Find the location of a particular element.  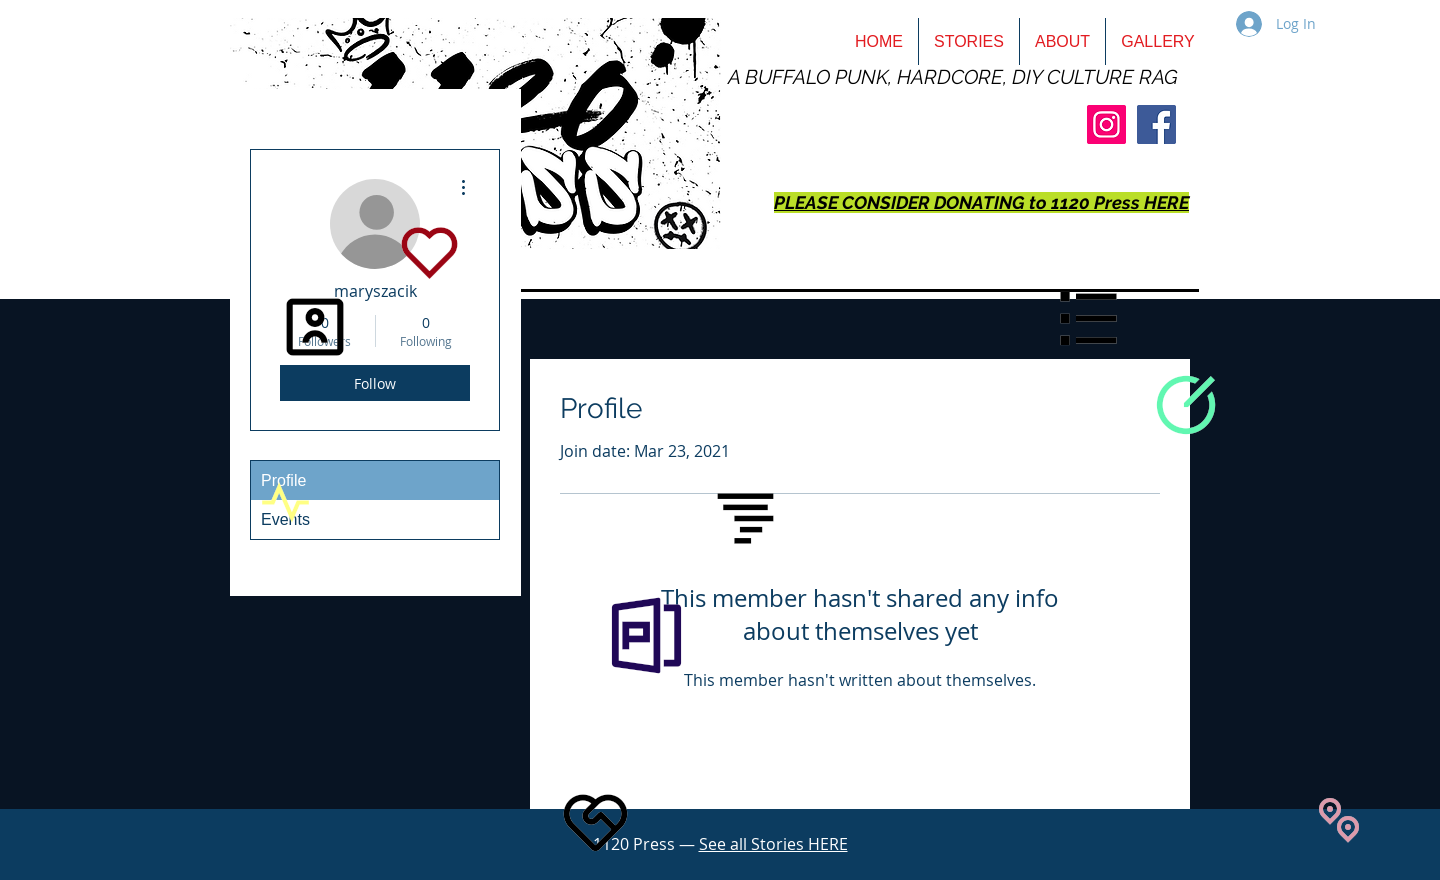

measure distance between two locations is located at coordinates (1339, 820).